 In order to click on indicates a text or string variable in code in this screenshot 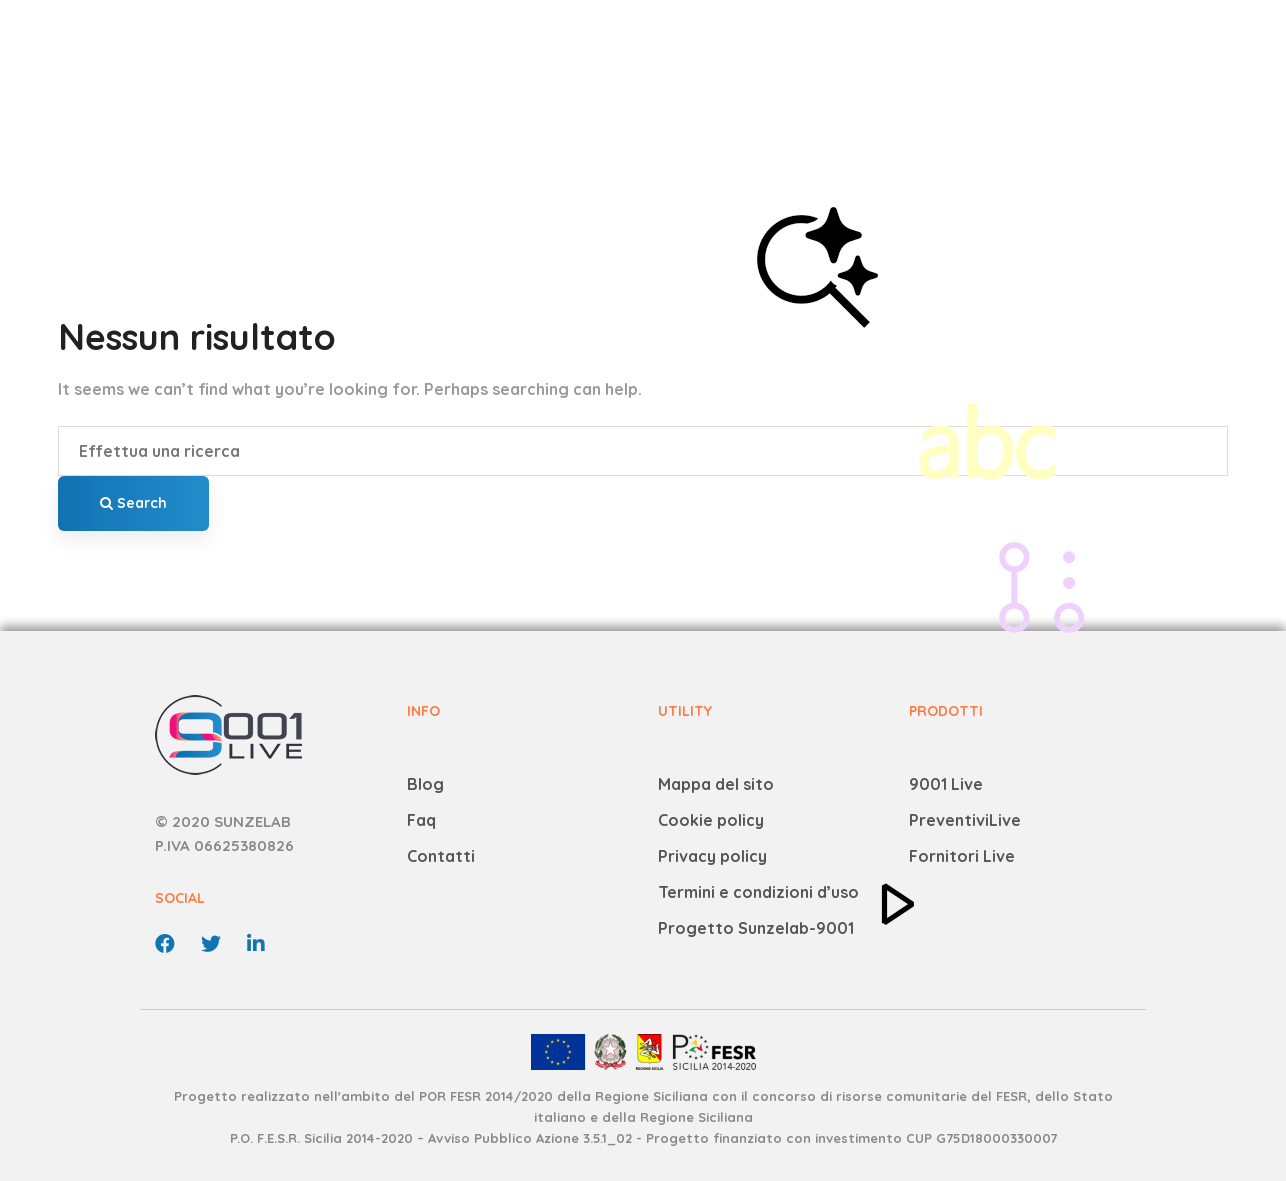, I will do `click(987, 448)`.